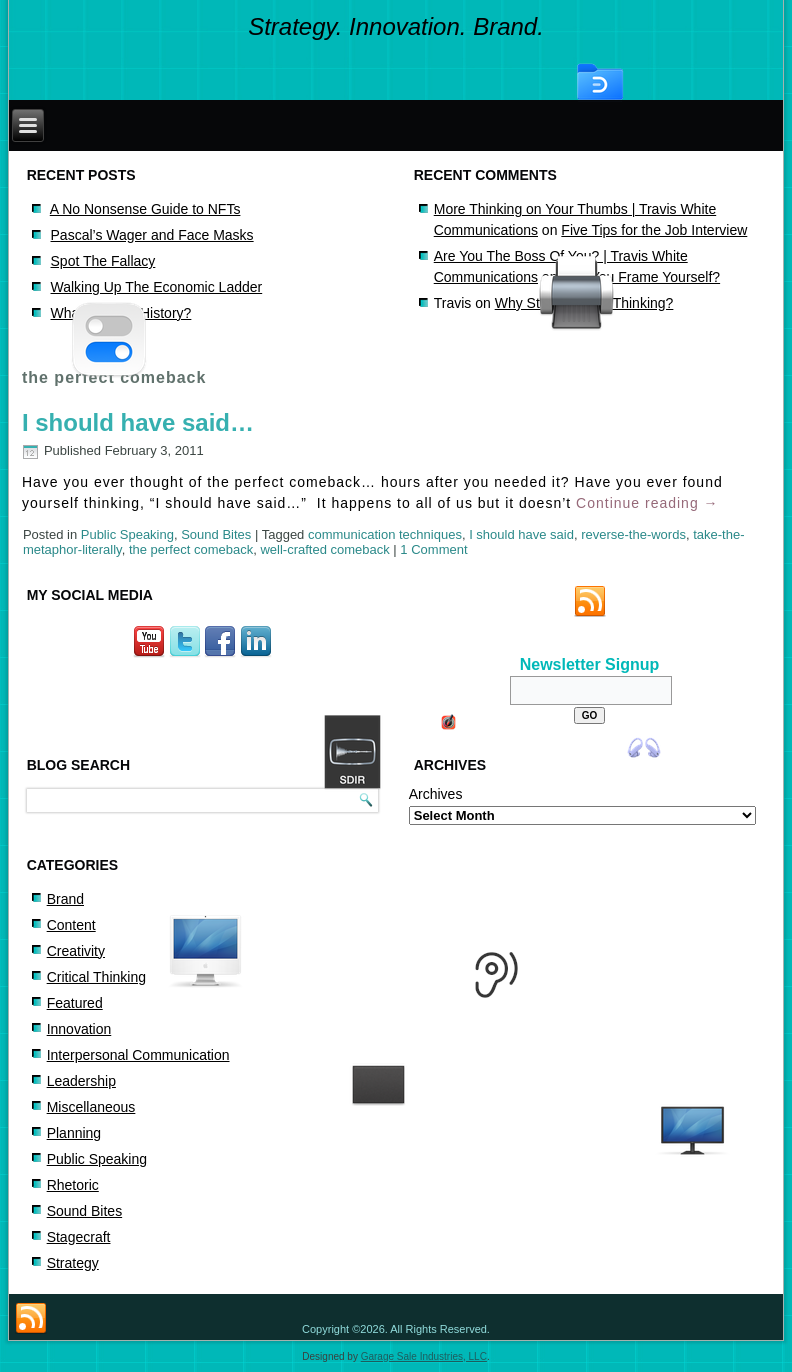  Describe the element at coordinates (448, 722) in the screenshot. I see `open digital color meter utility` at that location.